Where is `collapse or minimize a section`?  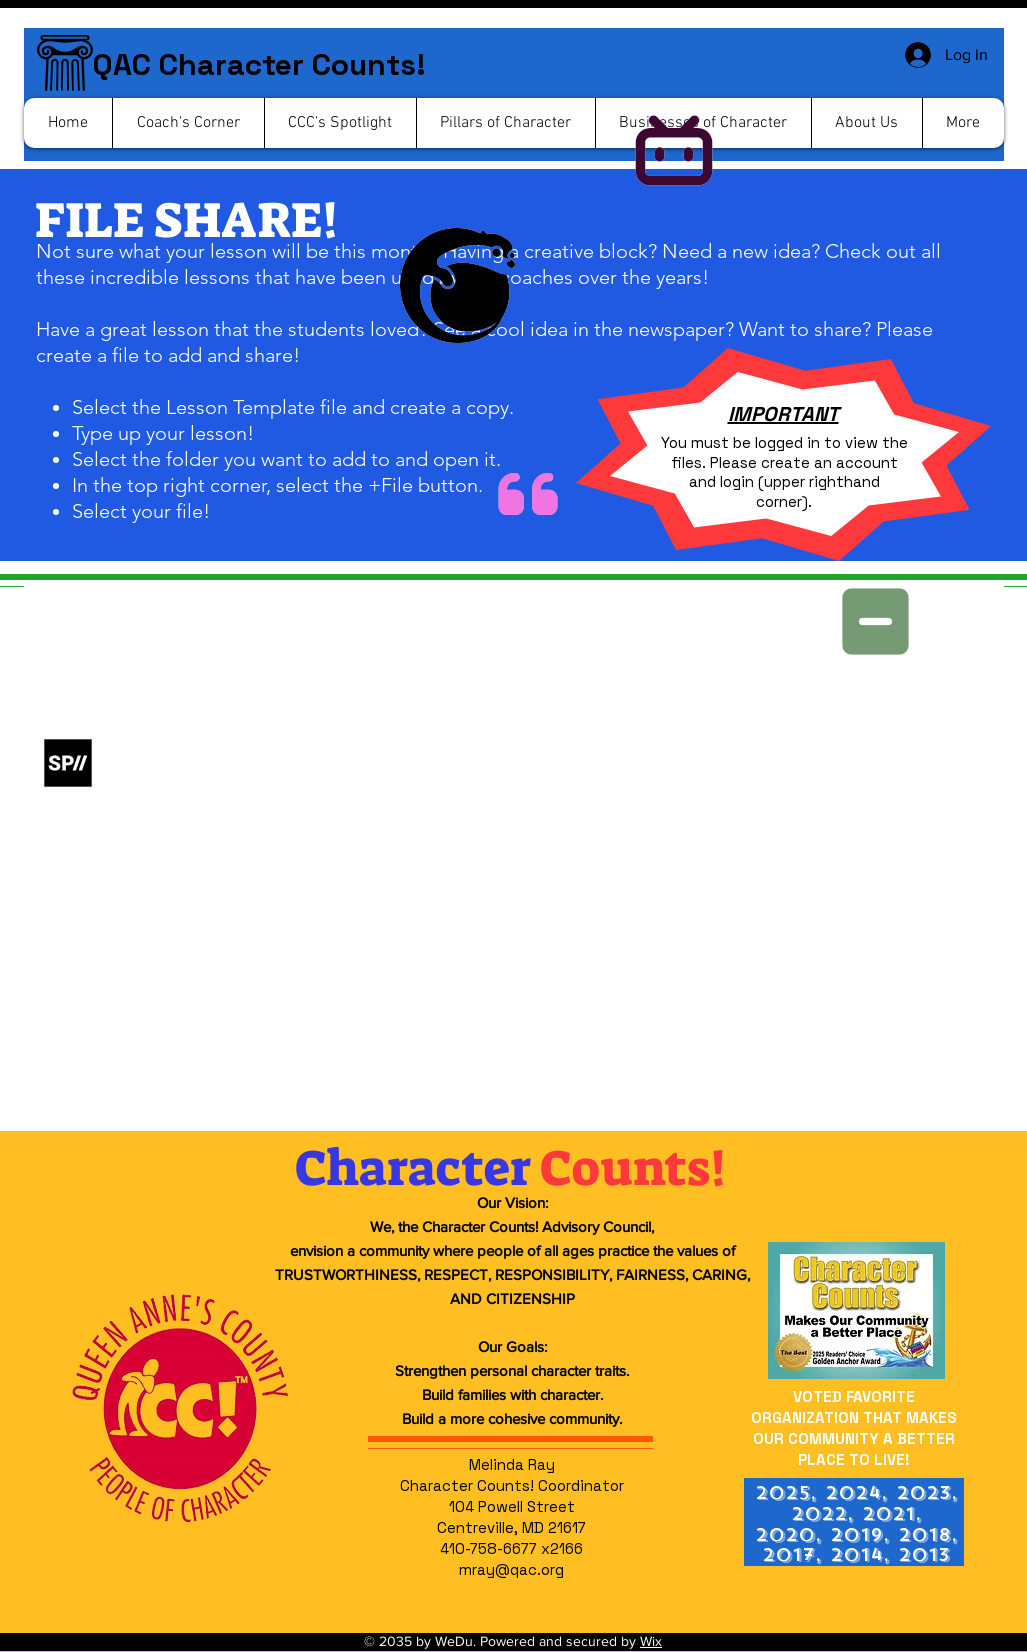 collapse or minimize a section is located at coordinates (875, 621).